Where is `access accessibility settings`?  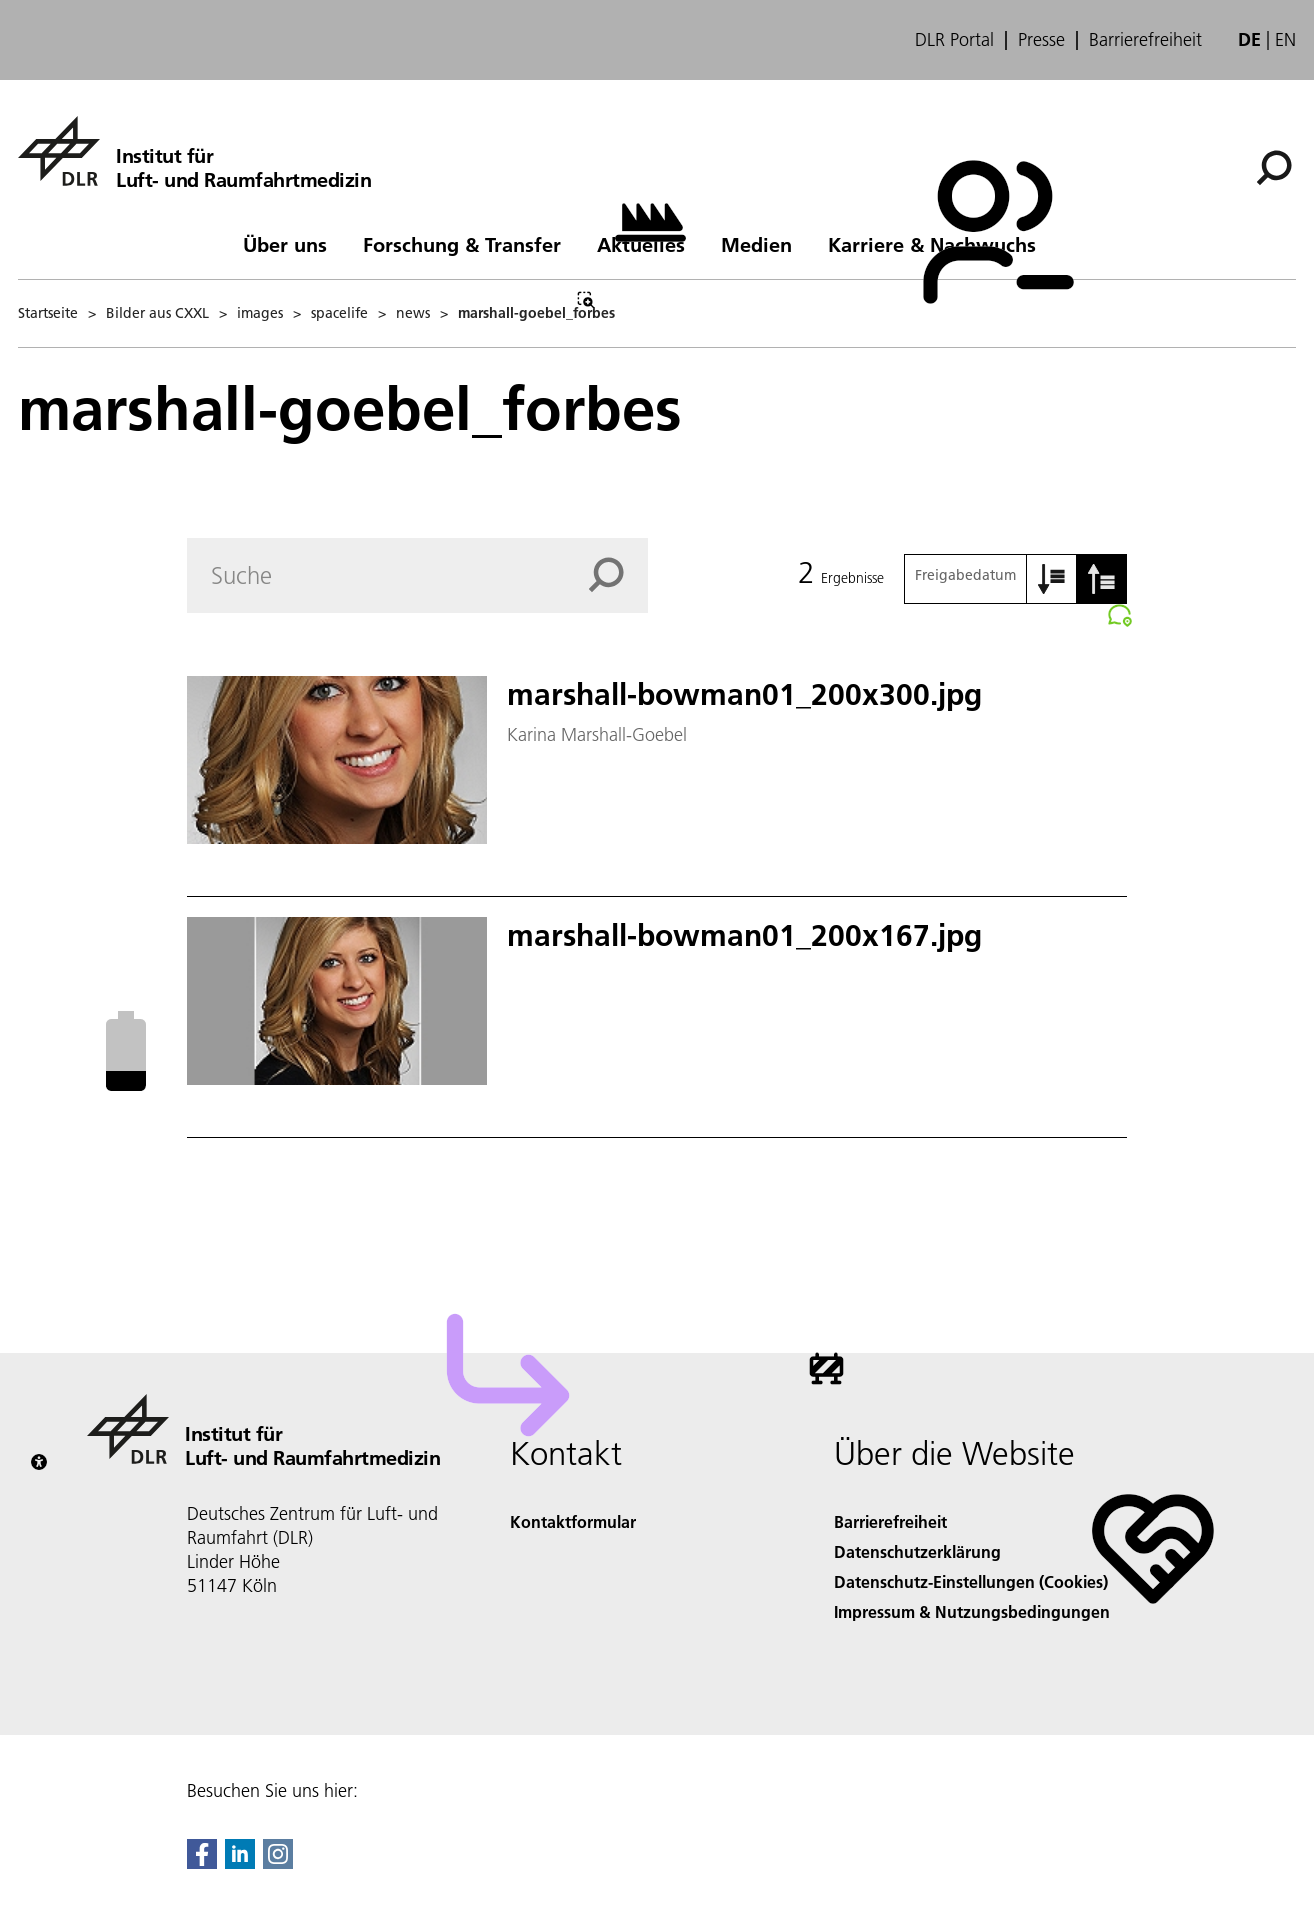 access accessibility settings is located at coordinates (39, 1462).